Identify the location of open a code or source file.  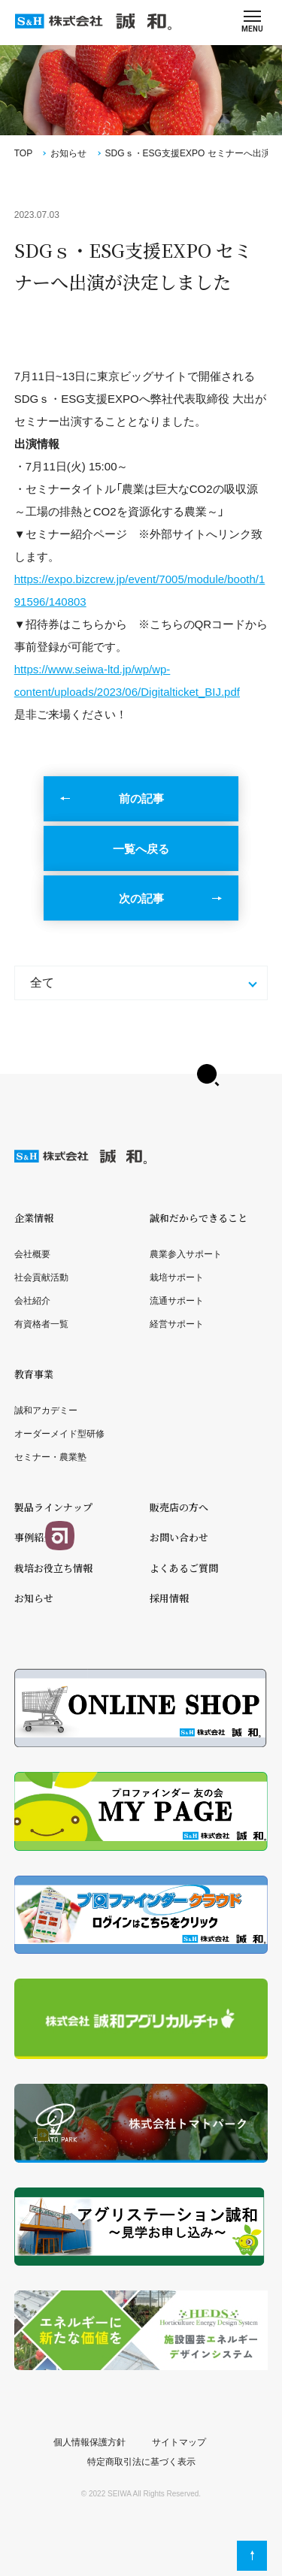
(43, 2135).